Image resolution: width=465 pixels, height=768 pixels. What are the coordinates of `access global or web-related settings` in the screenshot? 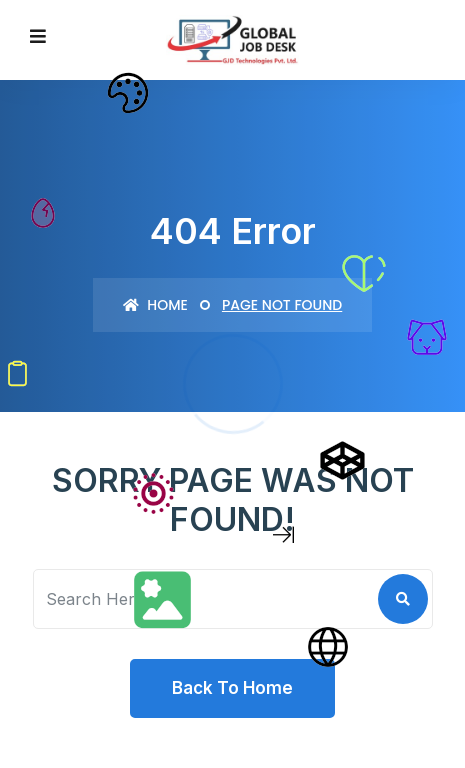 It's located at (326, 648).